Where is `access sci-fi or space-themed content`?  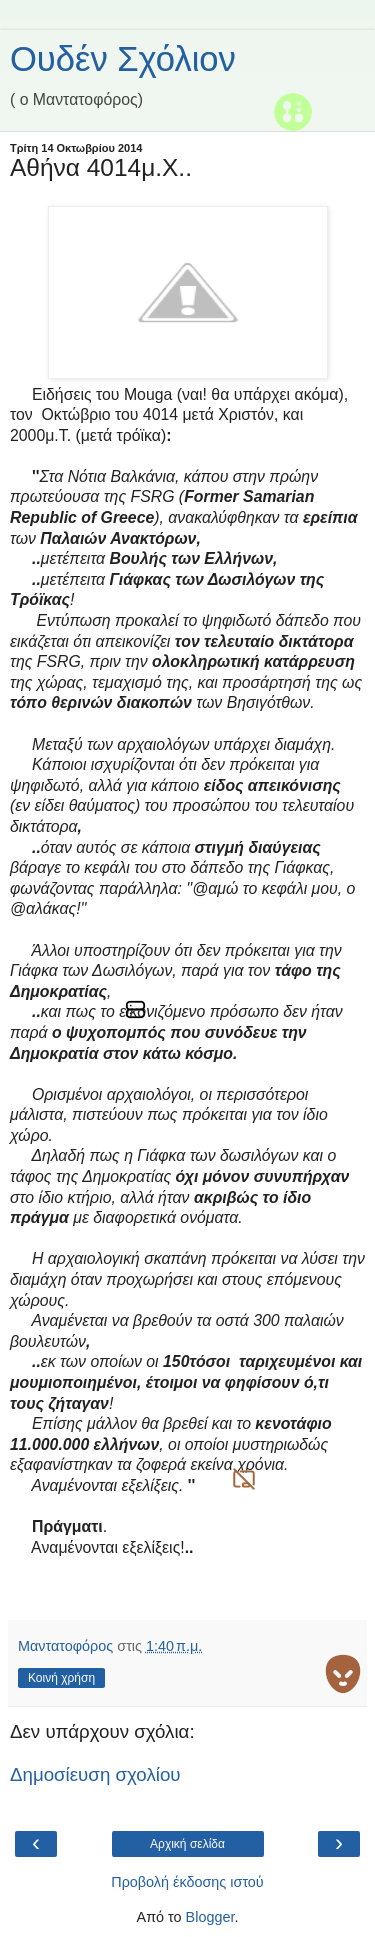 access sci-fi or space-themed content is located at coordinates (343, 1674).